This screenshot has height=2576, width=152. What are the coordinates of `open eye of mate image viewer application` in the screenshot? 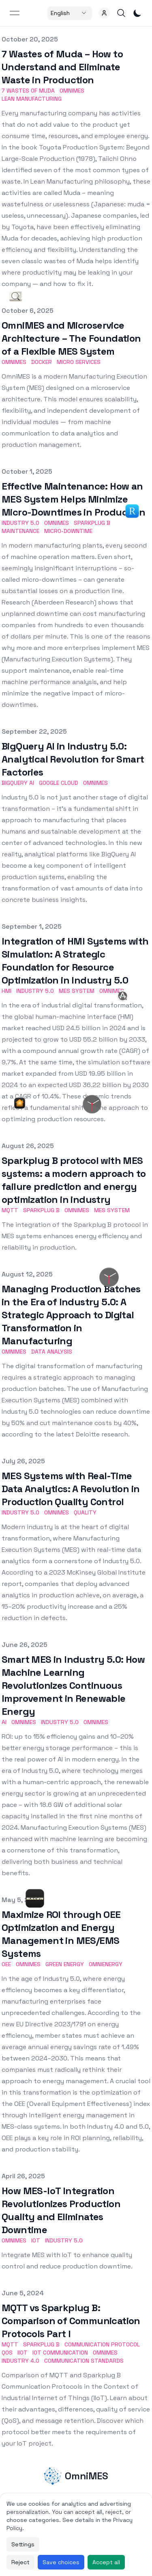 It's located at (15, 296).